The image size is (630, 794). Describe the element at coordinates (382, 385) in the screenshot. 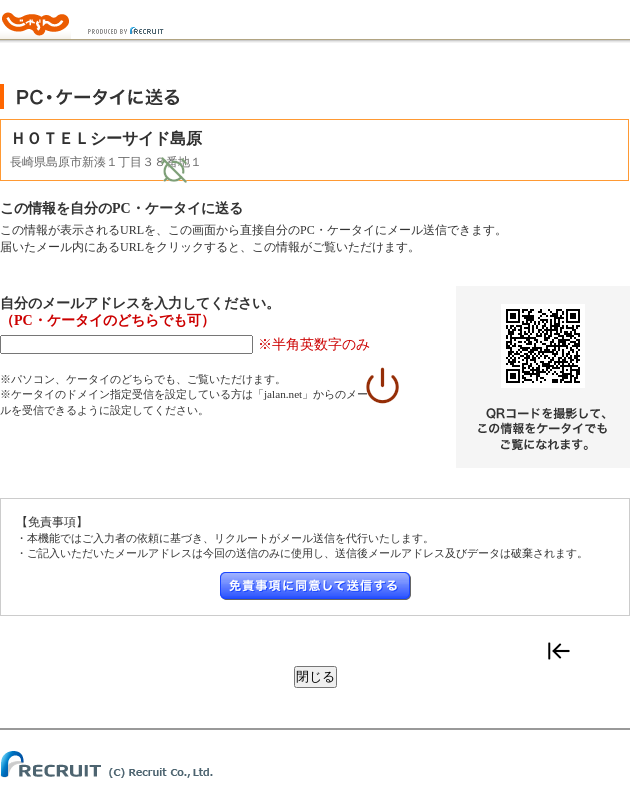

I see `turn device on or off` at that location.